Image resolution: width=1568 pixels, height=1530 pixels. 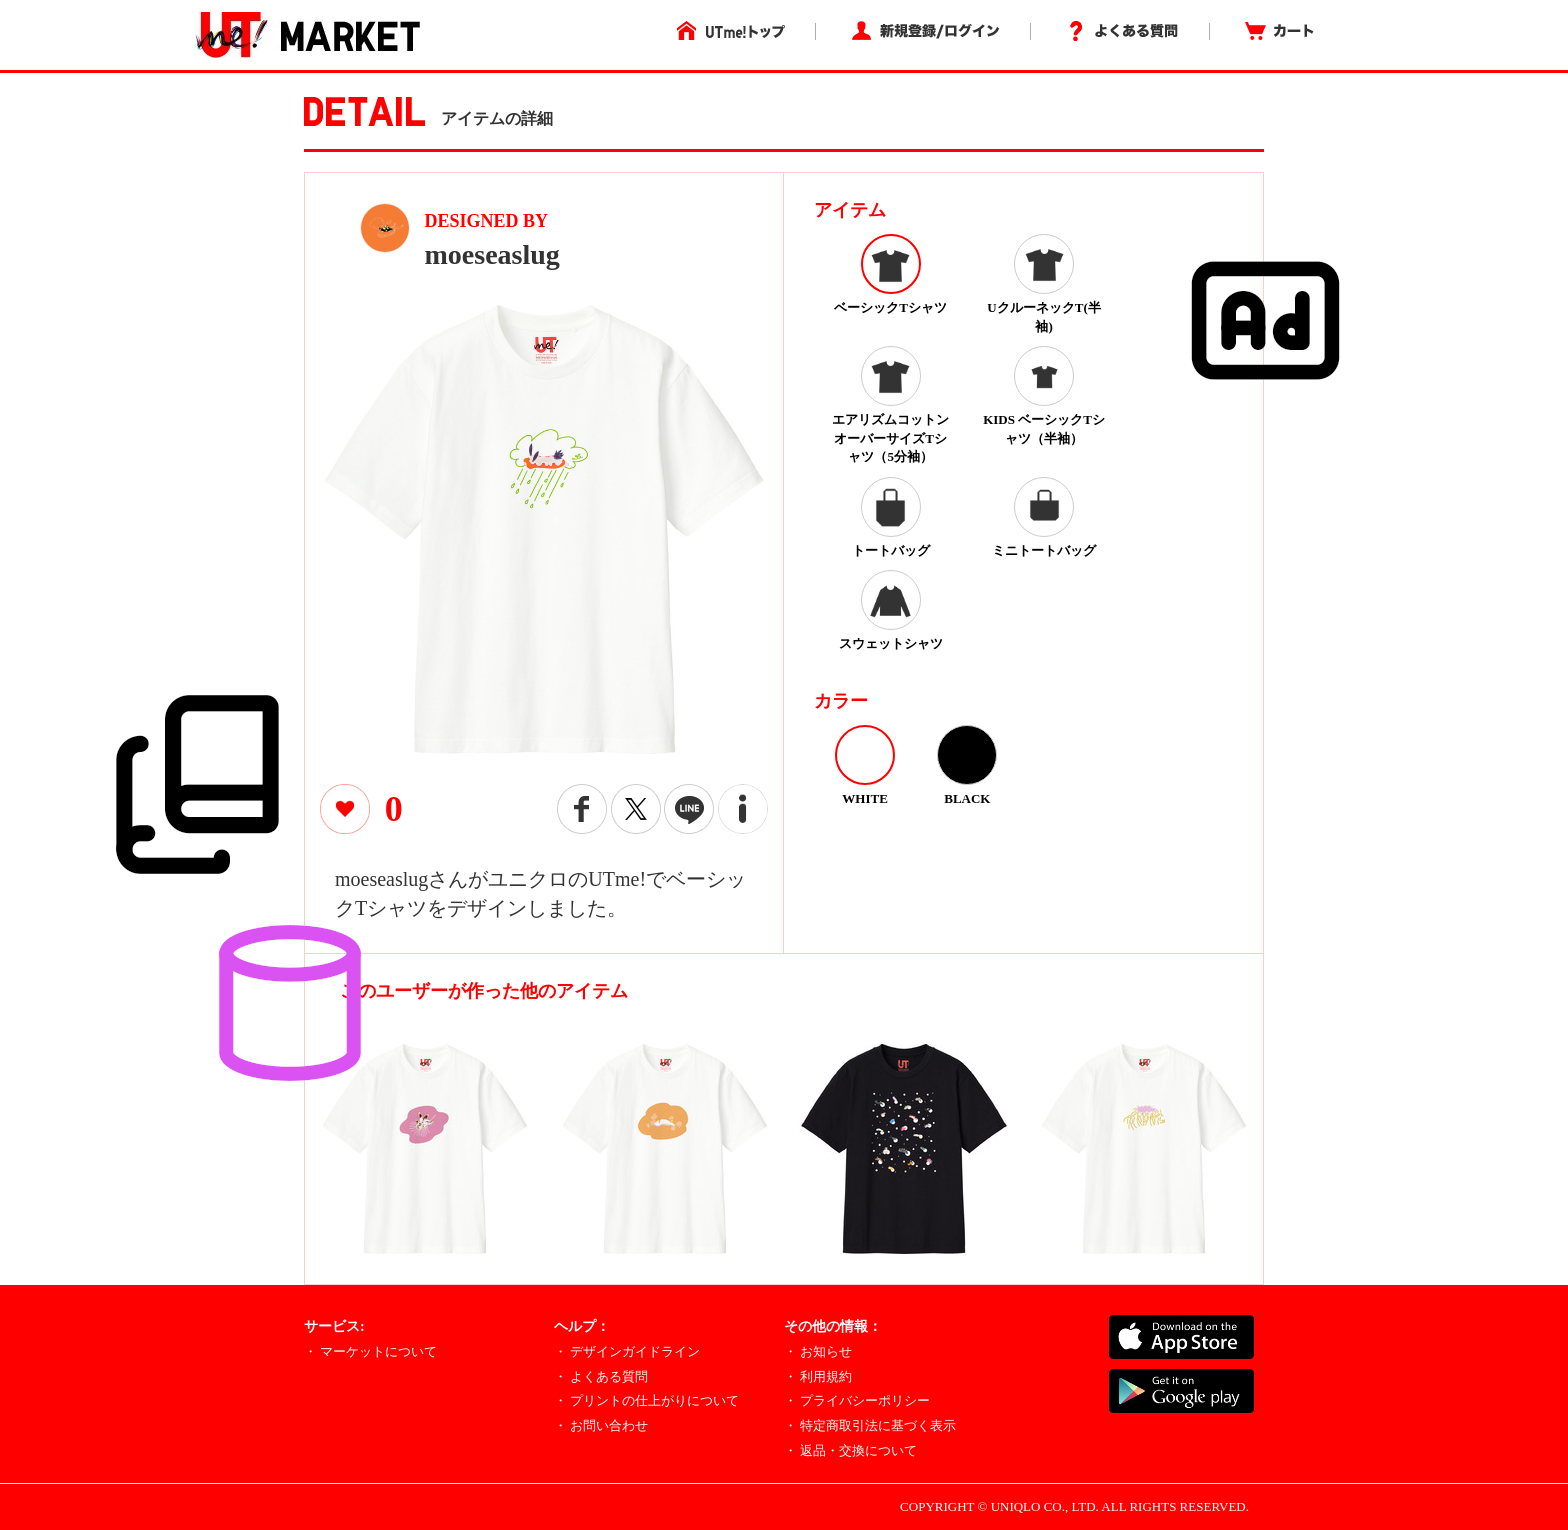 I want to click on duplicate or copy a book/document, so click(x=197, y=784).